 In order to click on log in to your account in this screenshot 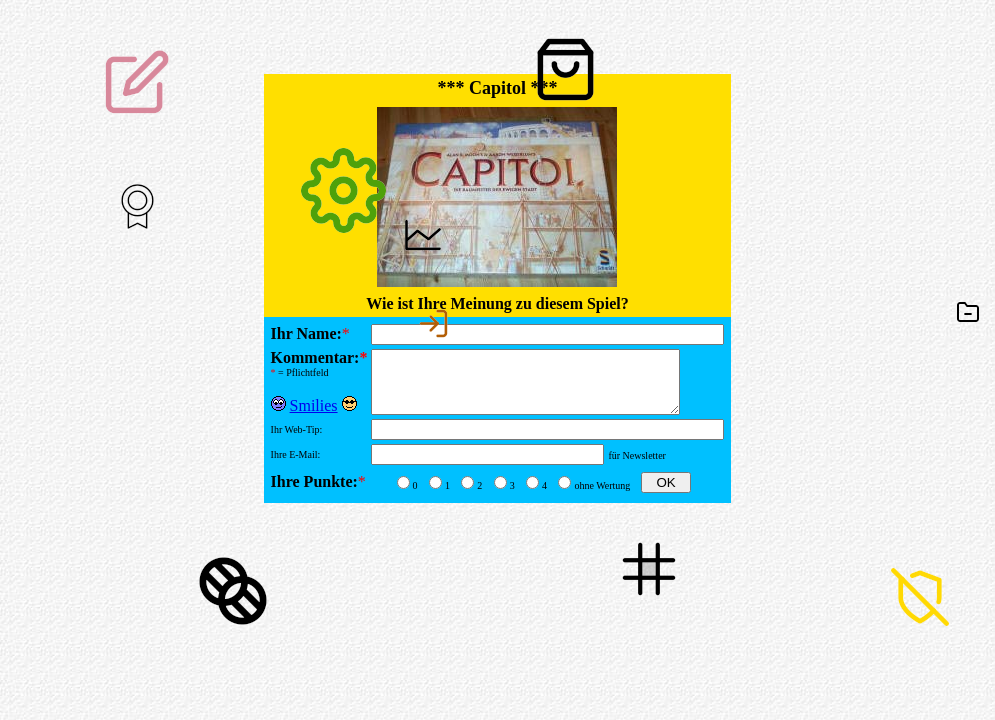, I will do `click(433, 323)`.